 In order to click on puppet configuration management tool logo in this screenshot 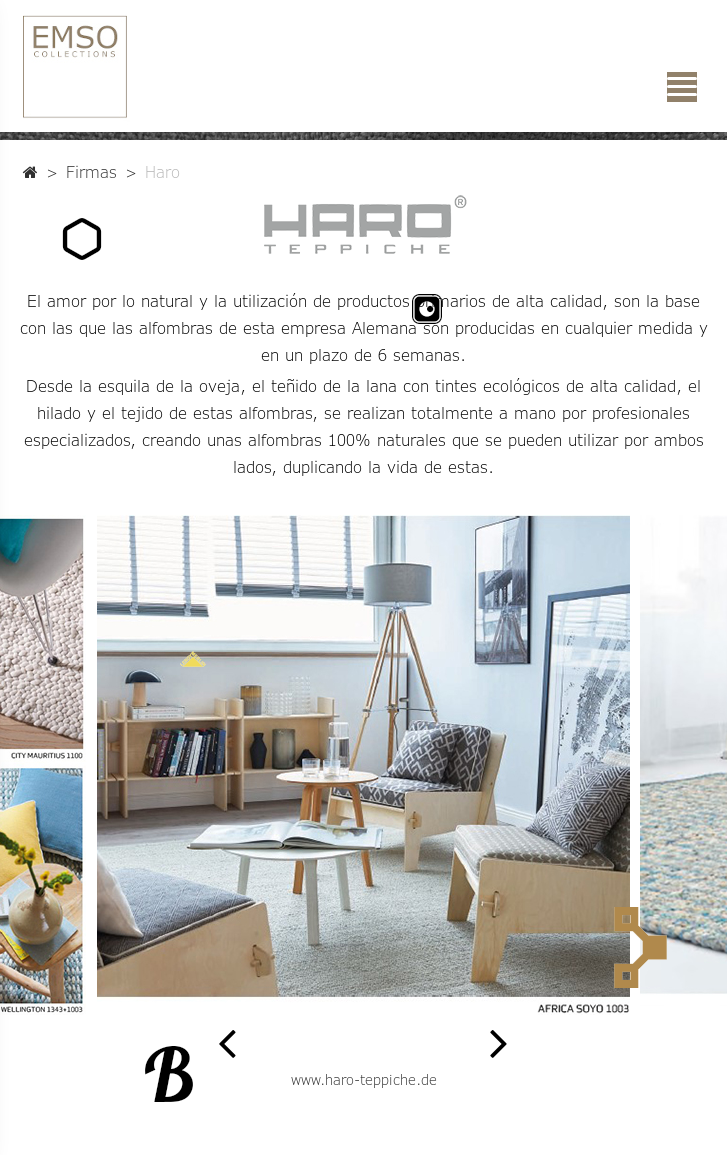, I will do `click(640, 947)`.